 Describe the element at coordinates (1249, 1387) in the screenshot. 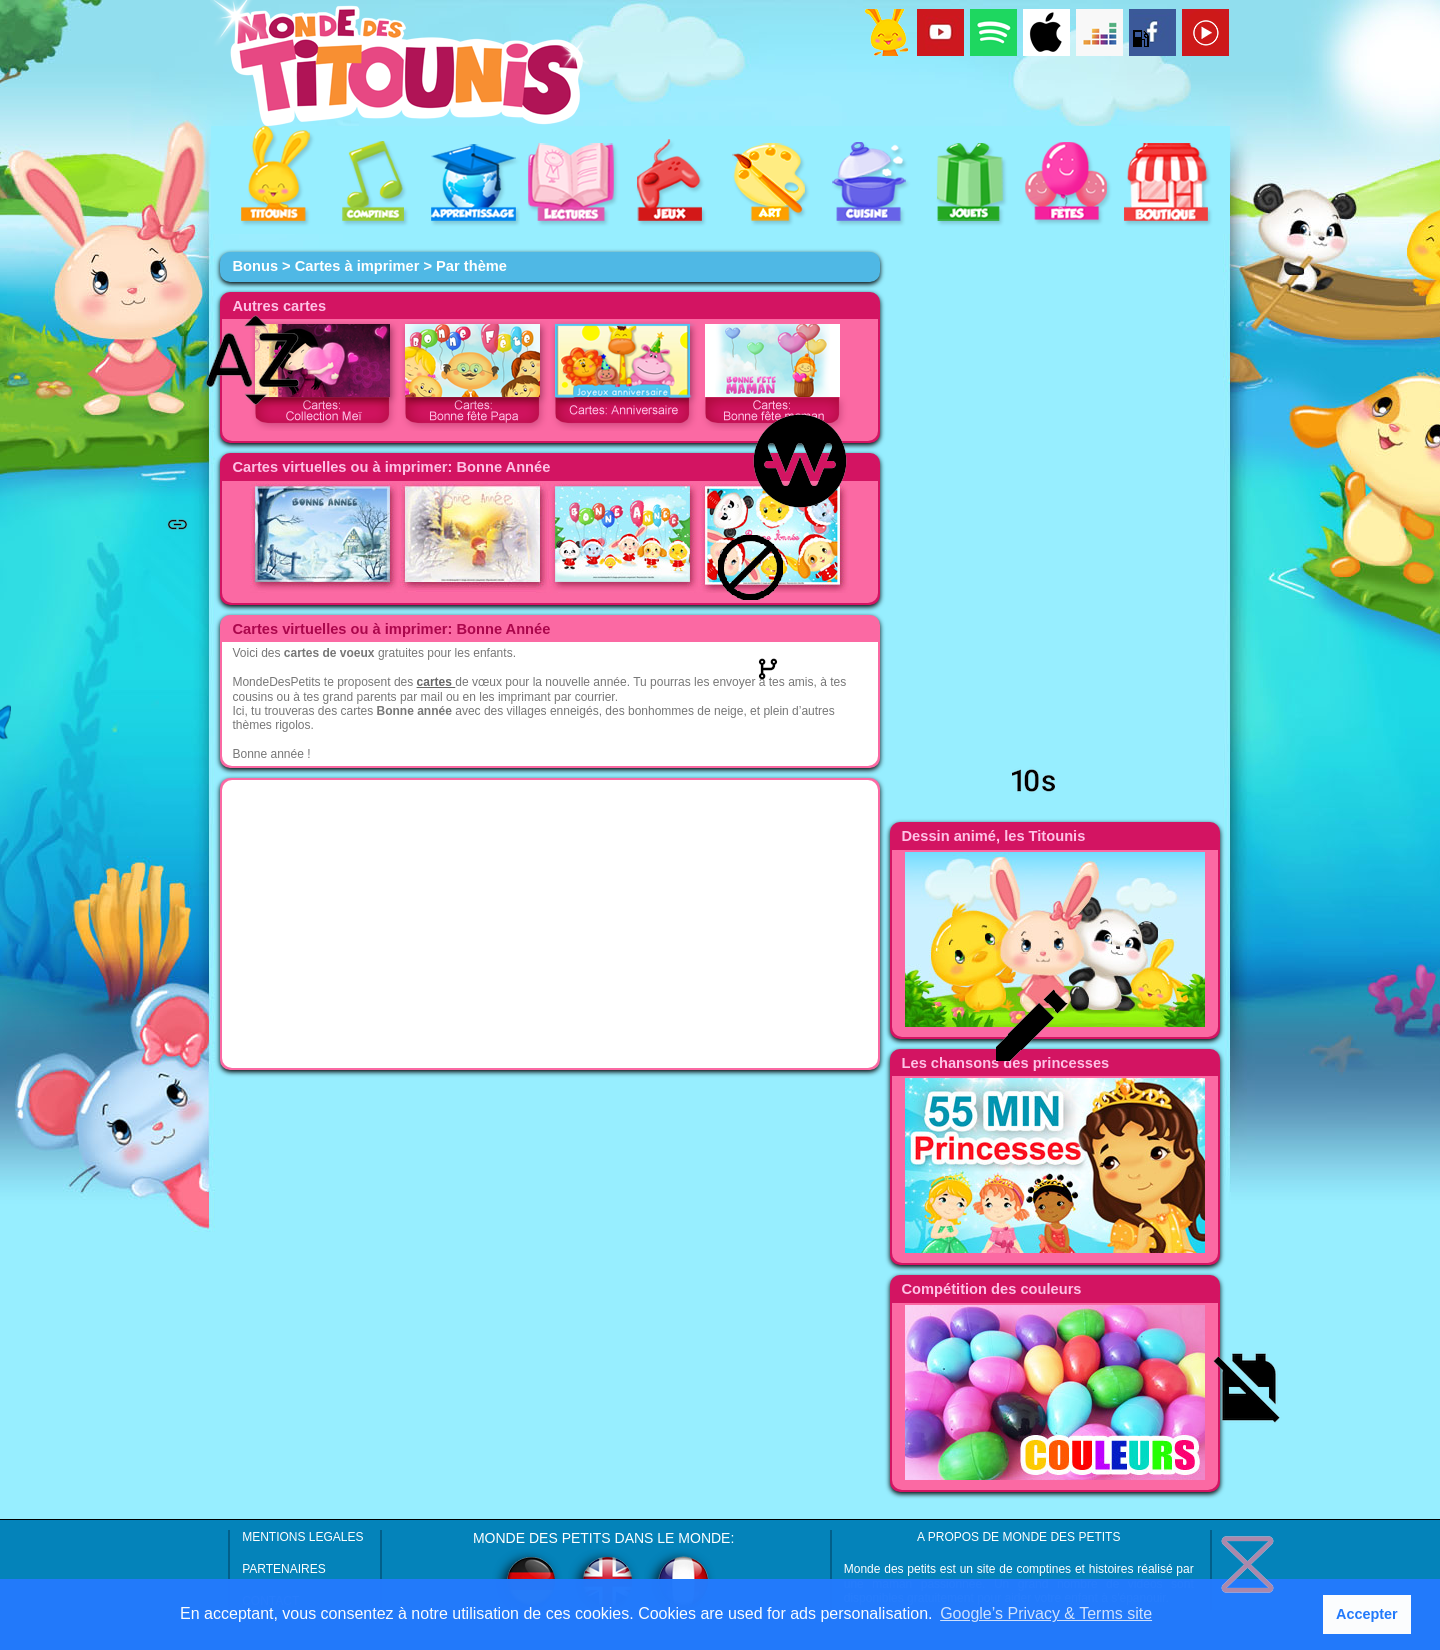

I see `no backpacks allowed in this area` at that location.